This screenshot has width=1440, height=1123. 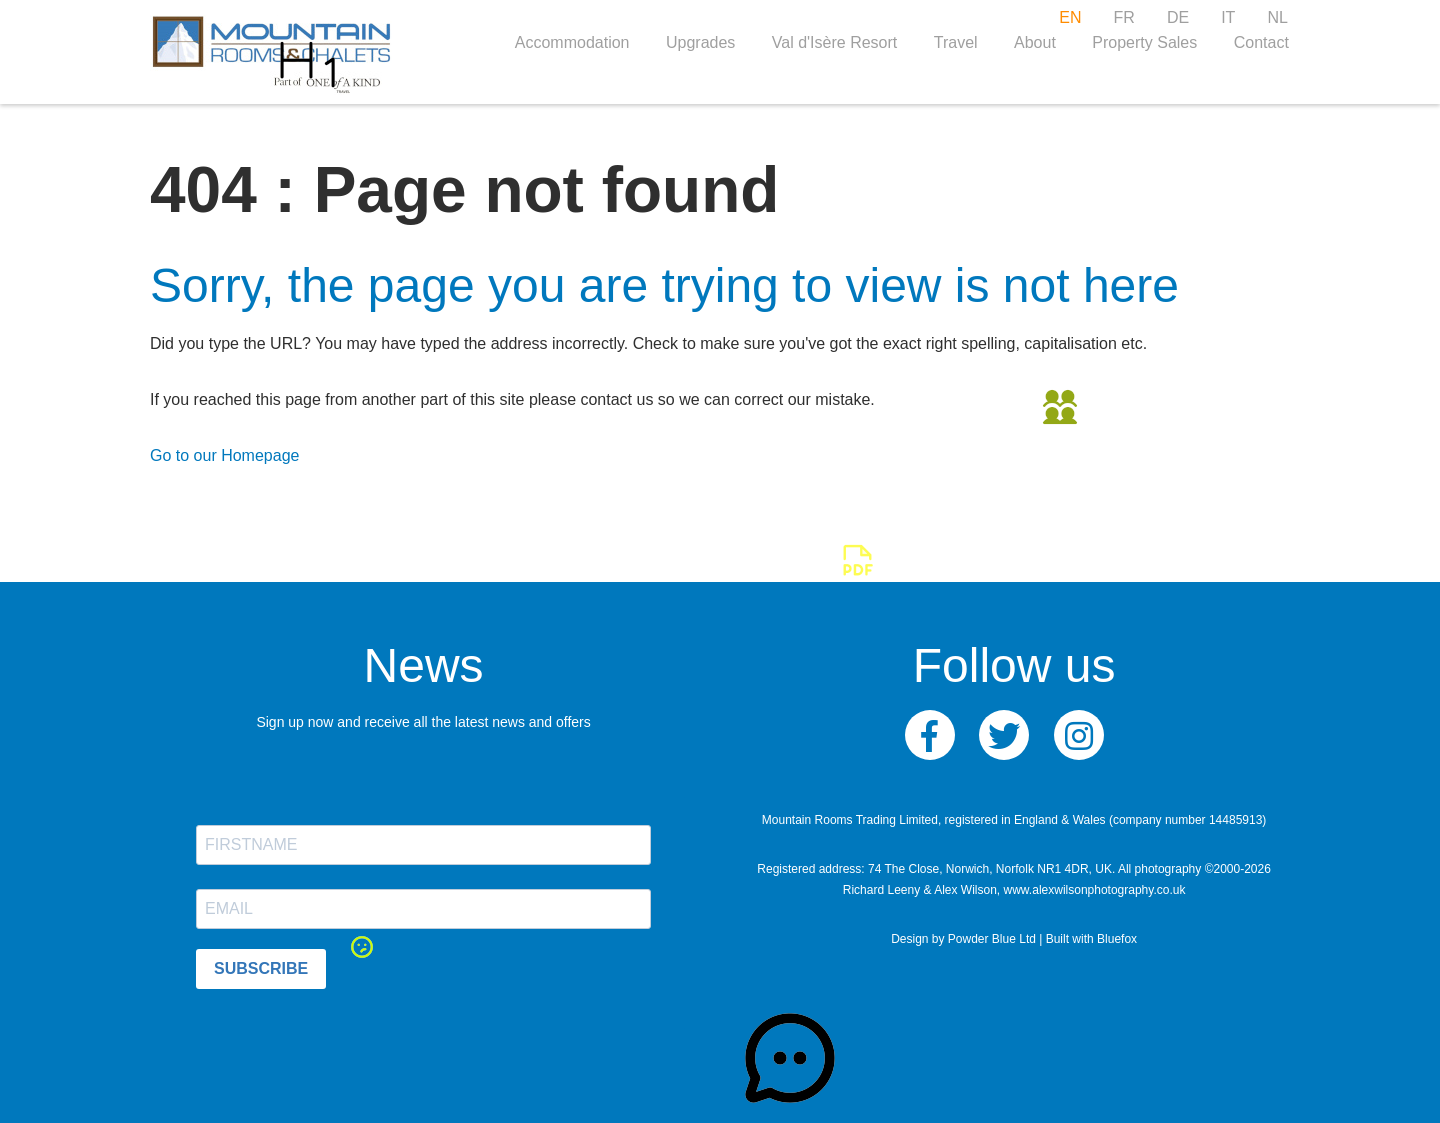 What do you see at coordinates (306, 63) in the screenshot?
I see `format text as heading level 1` at bounding box center [306, 63].